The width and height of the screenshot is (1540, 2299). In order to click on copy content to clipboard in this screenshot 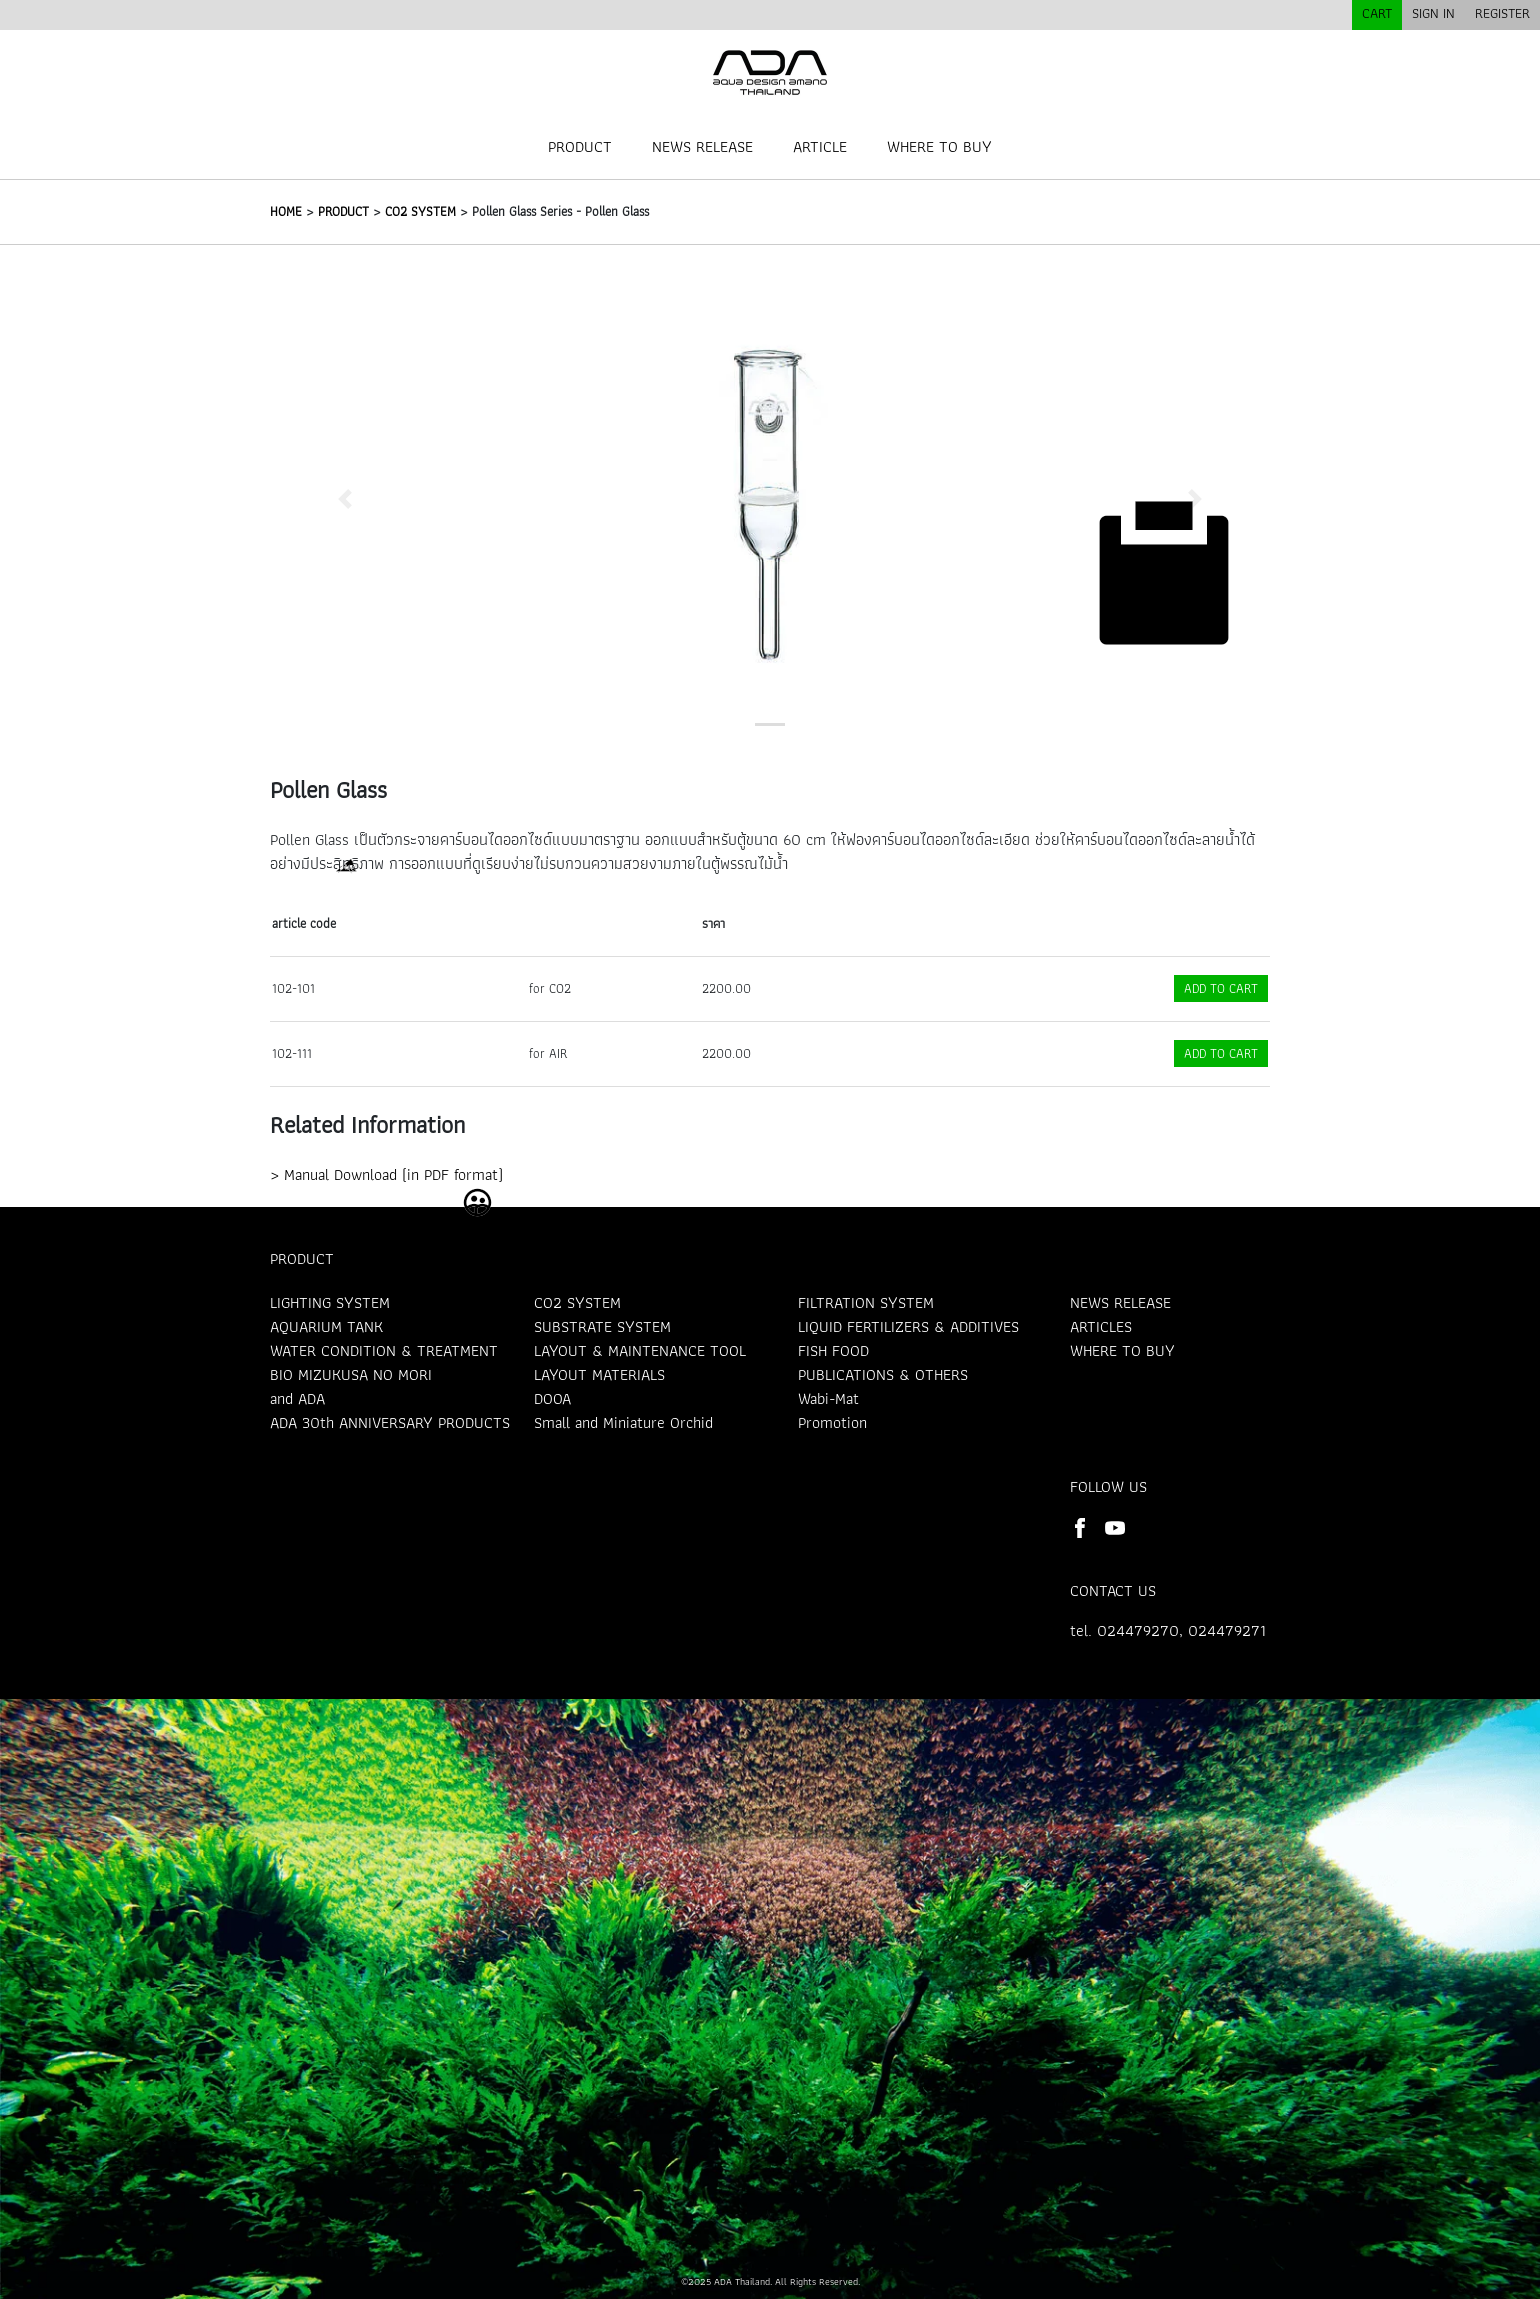, I will do `click(1164, 573)`.